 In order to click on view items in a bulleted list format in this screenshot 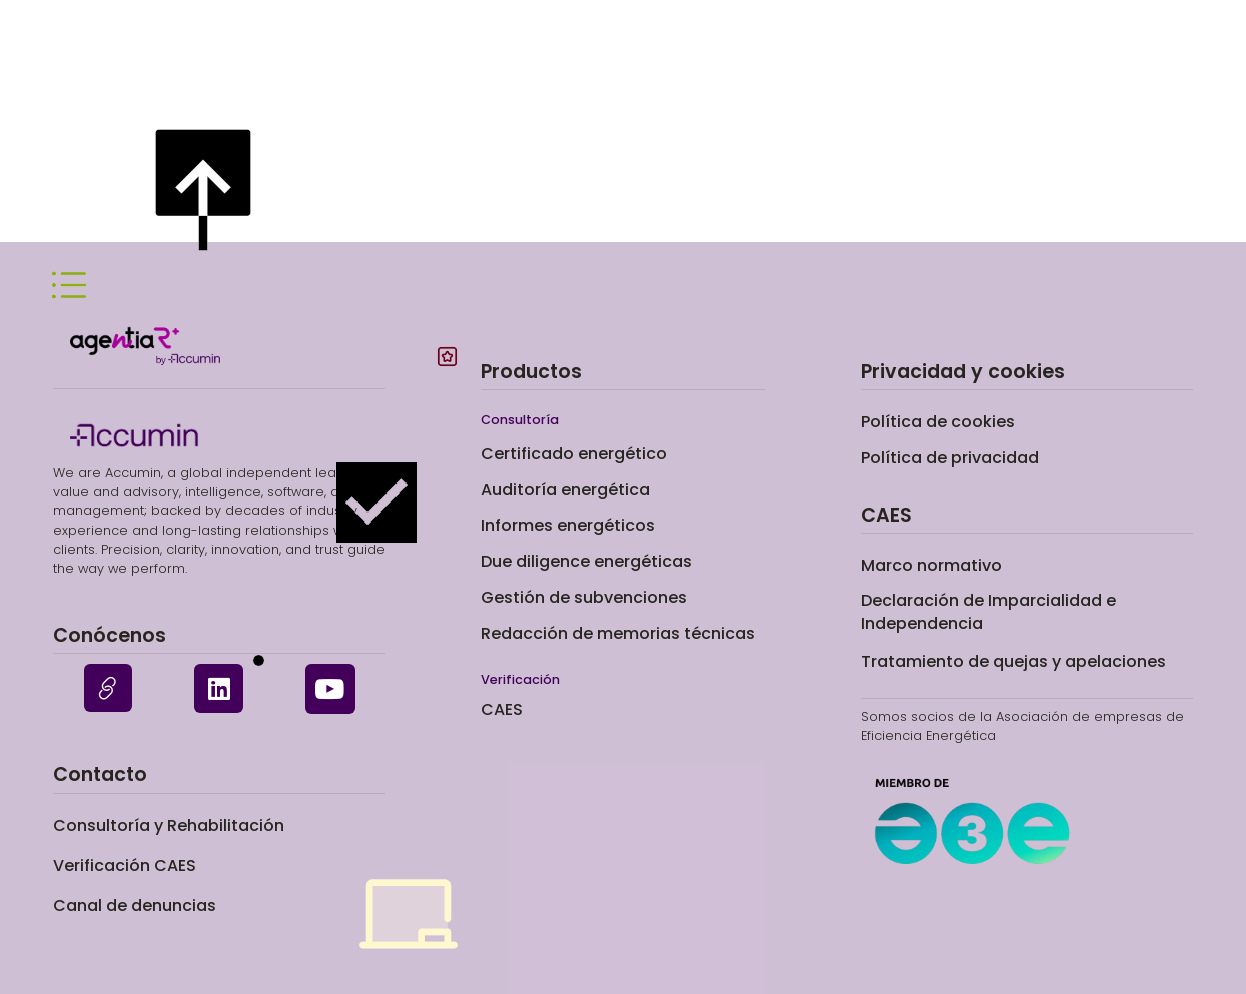, I will do `click(69, 285)`.